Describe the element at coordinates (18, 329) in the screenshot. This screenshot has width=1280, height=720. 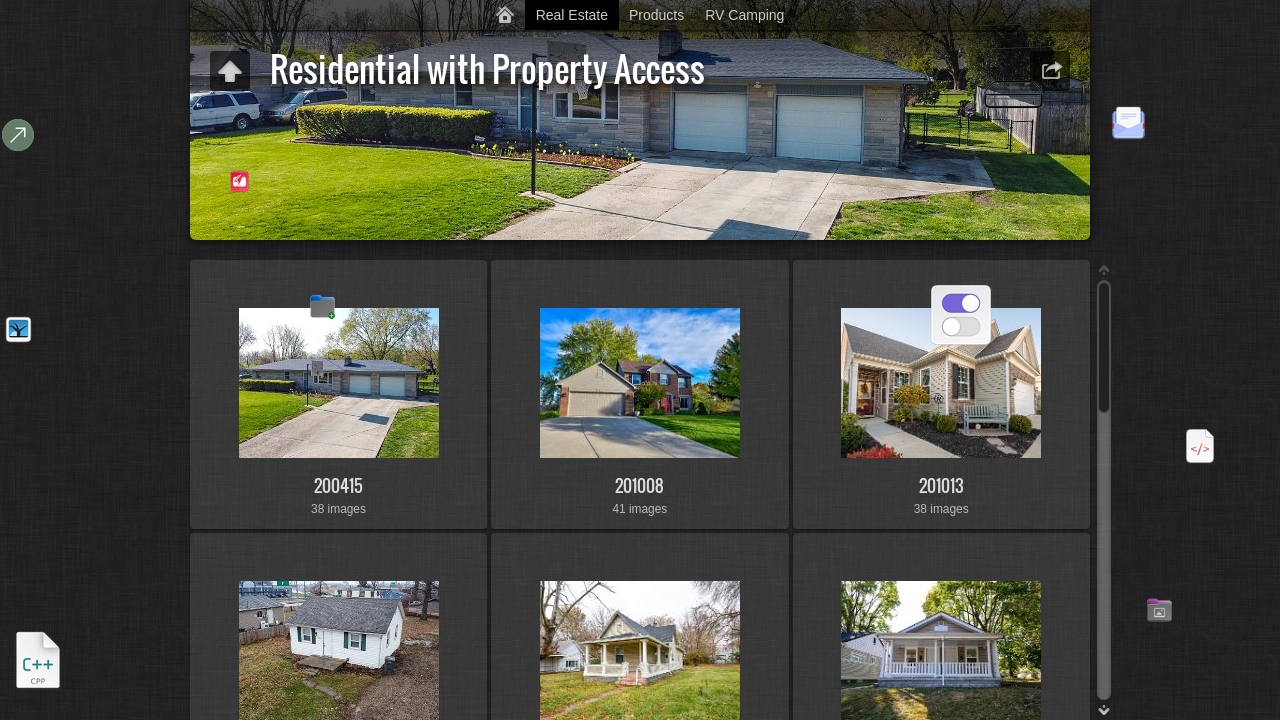
I see `open shotwell photo manager` at that location.